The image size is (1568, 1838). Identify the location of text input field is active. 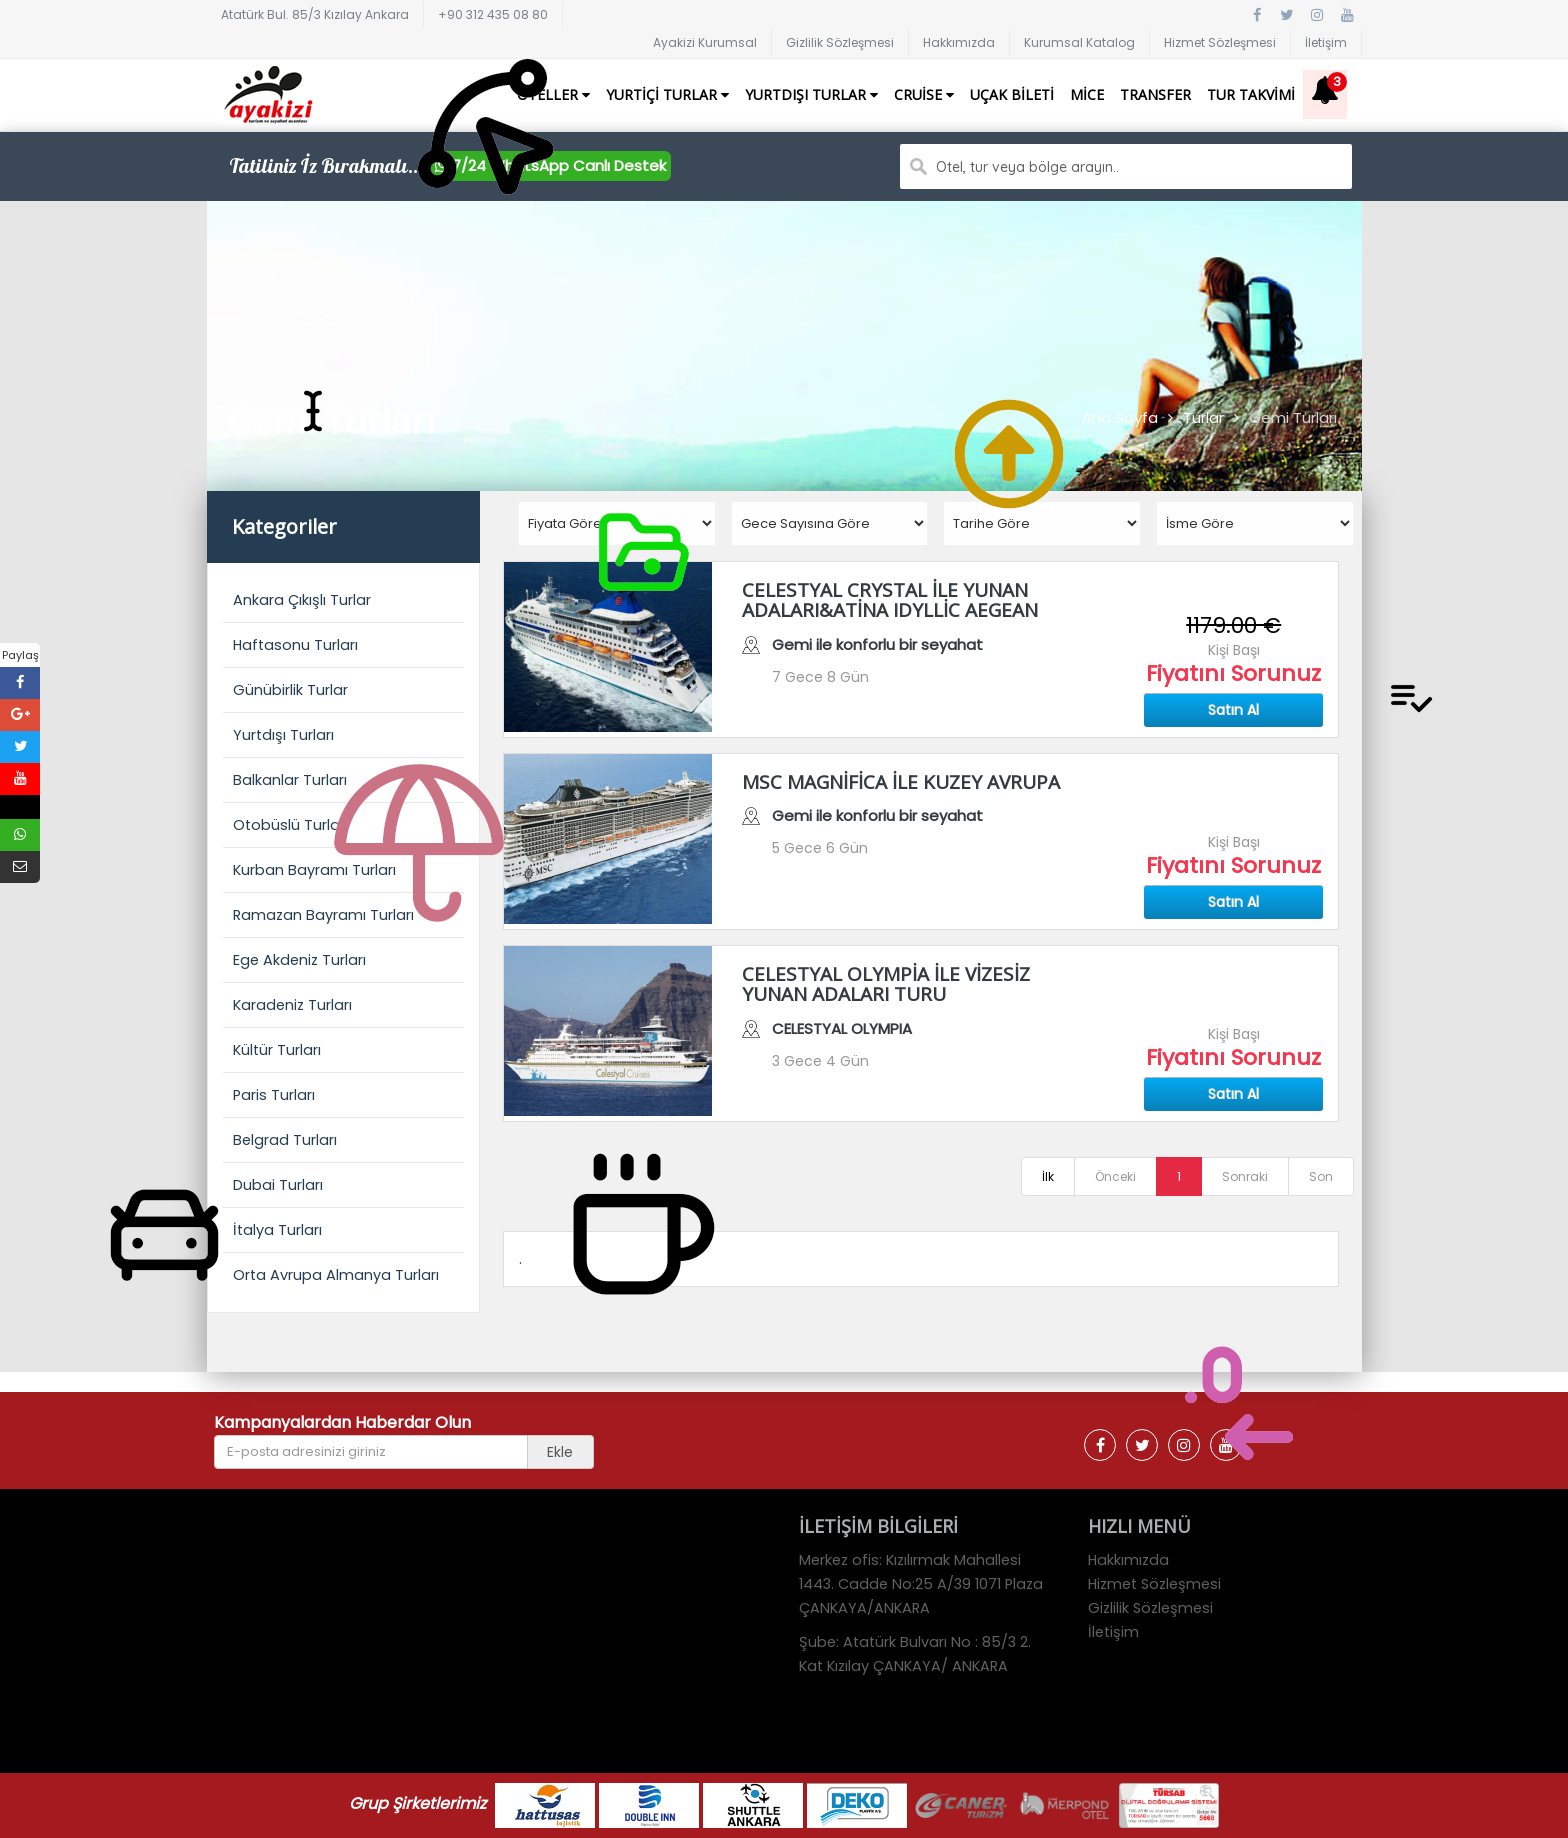
(313, 411).